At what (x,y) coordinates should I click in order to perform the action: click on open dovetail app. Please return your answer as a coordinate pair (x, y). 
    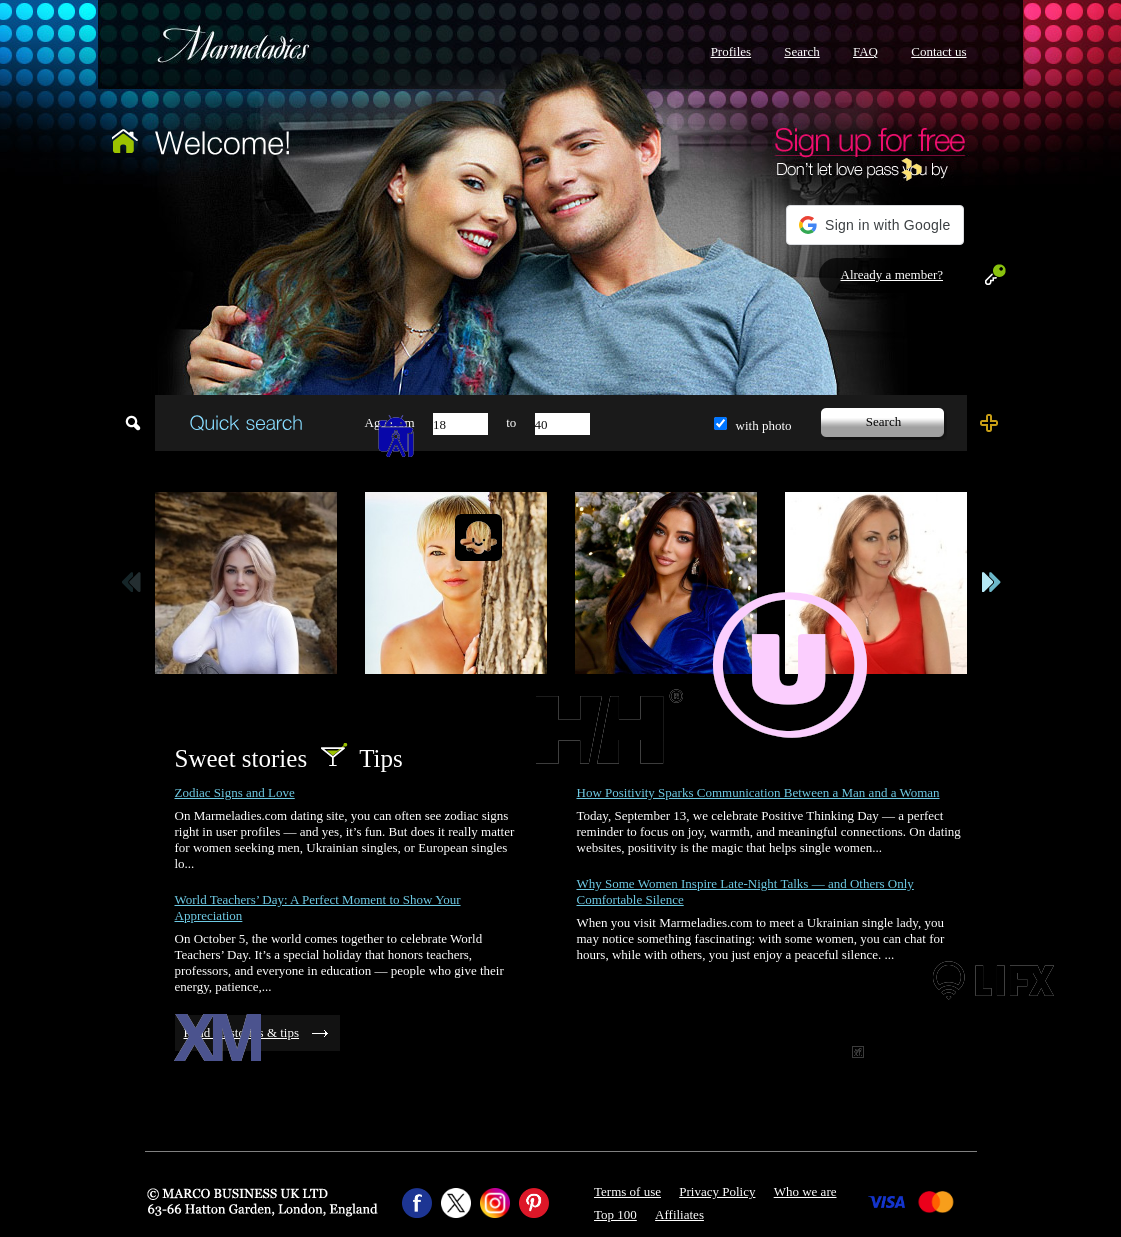
    Looking at the image, I should click on (911, 169).